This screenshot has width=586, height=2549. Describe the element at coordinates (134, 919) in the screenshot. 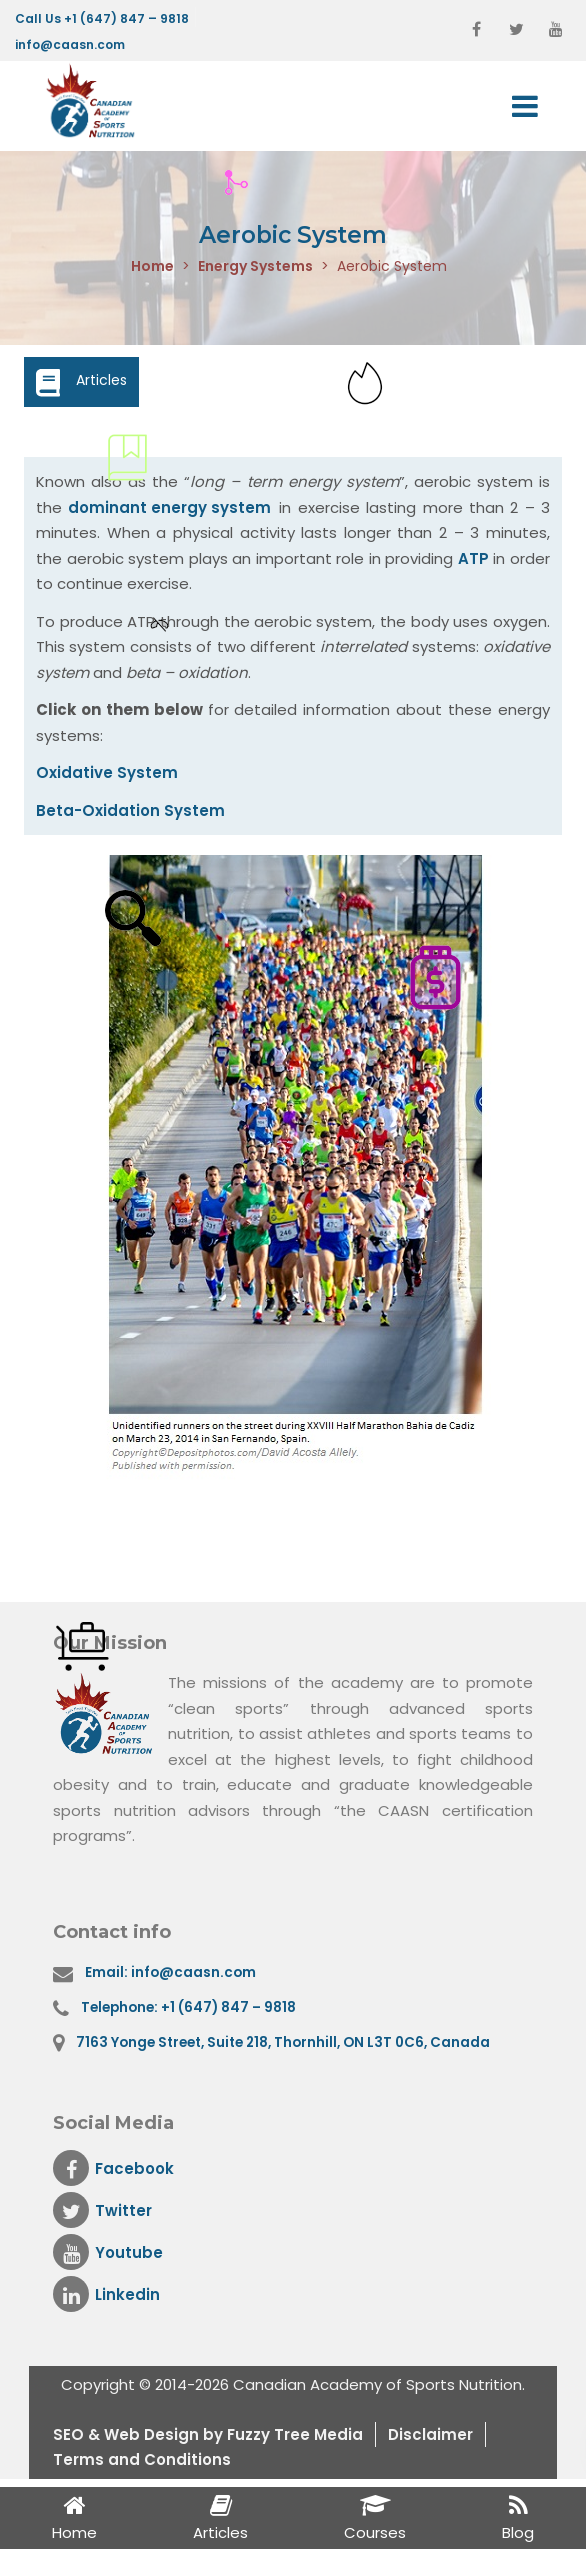

I see `search for content or items` at that location.